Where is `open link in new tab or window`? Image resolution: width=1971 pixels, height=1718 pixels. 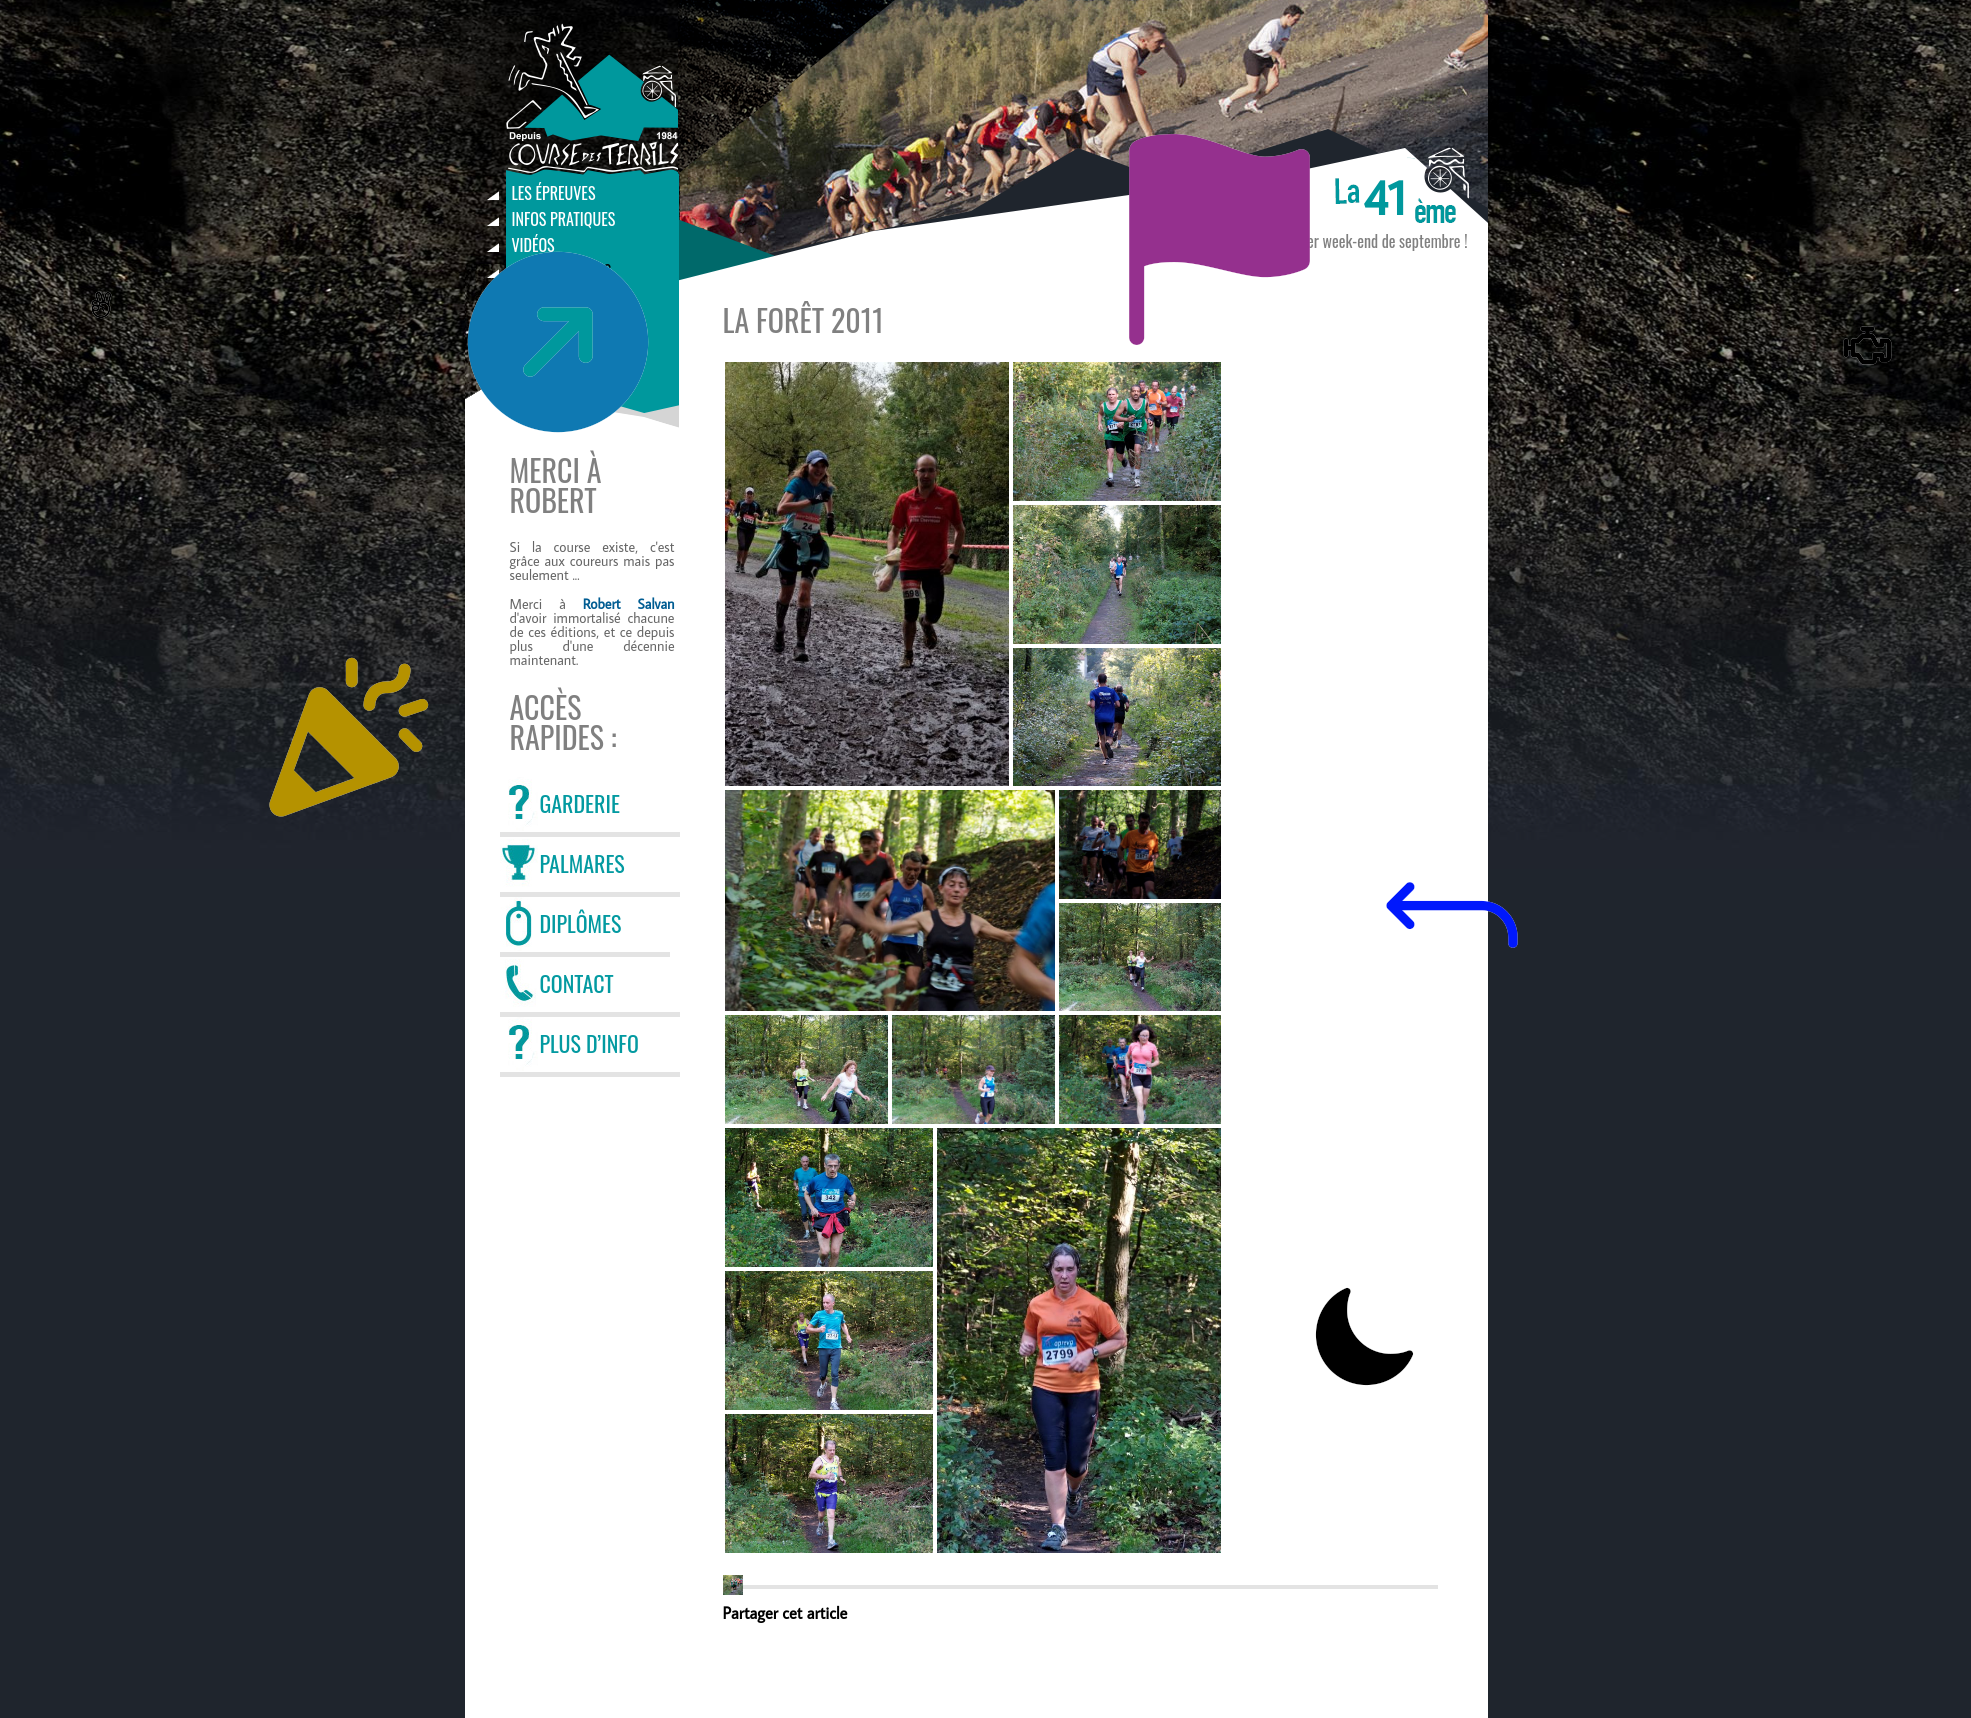 open link in new tab or window is located at coordinates (558, 342).